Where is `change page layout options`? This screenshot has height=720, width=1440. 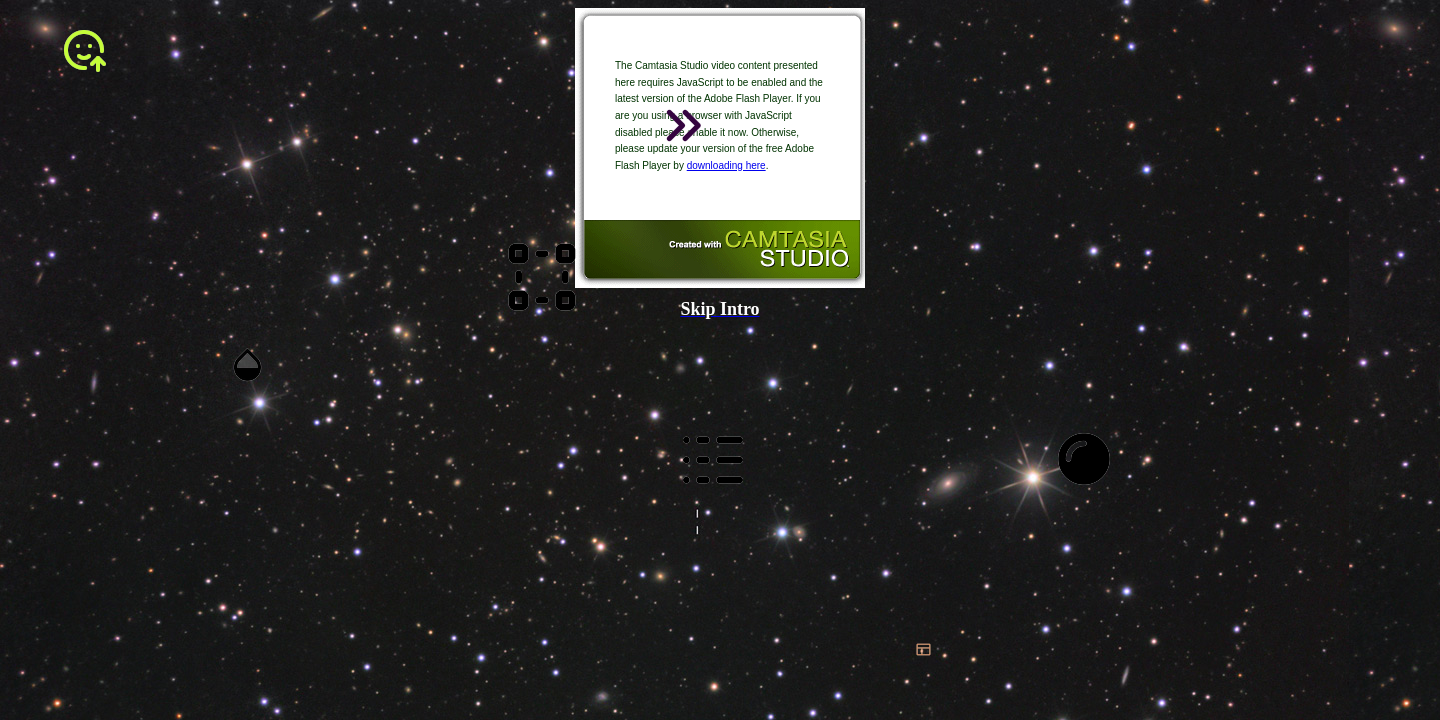 change page layout options is located at coordinates (923, 649).